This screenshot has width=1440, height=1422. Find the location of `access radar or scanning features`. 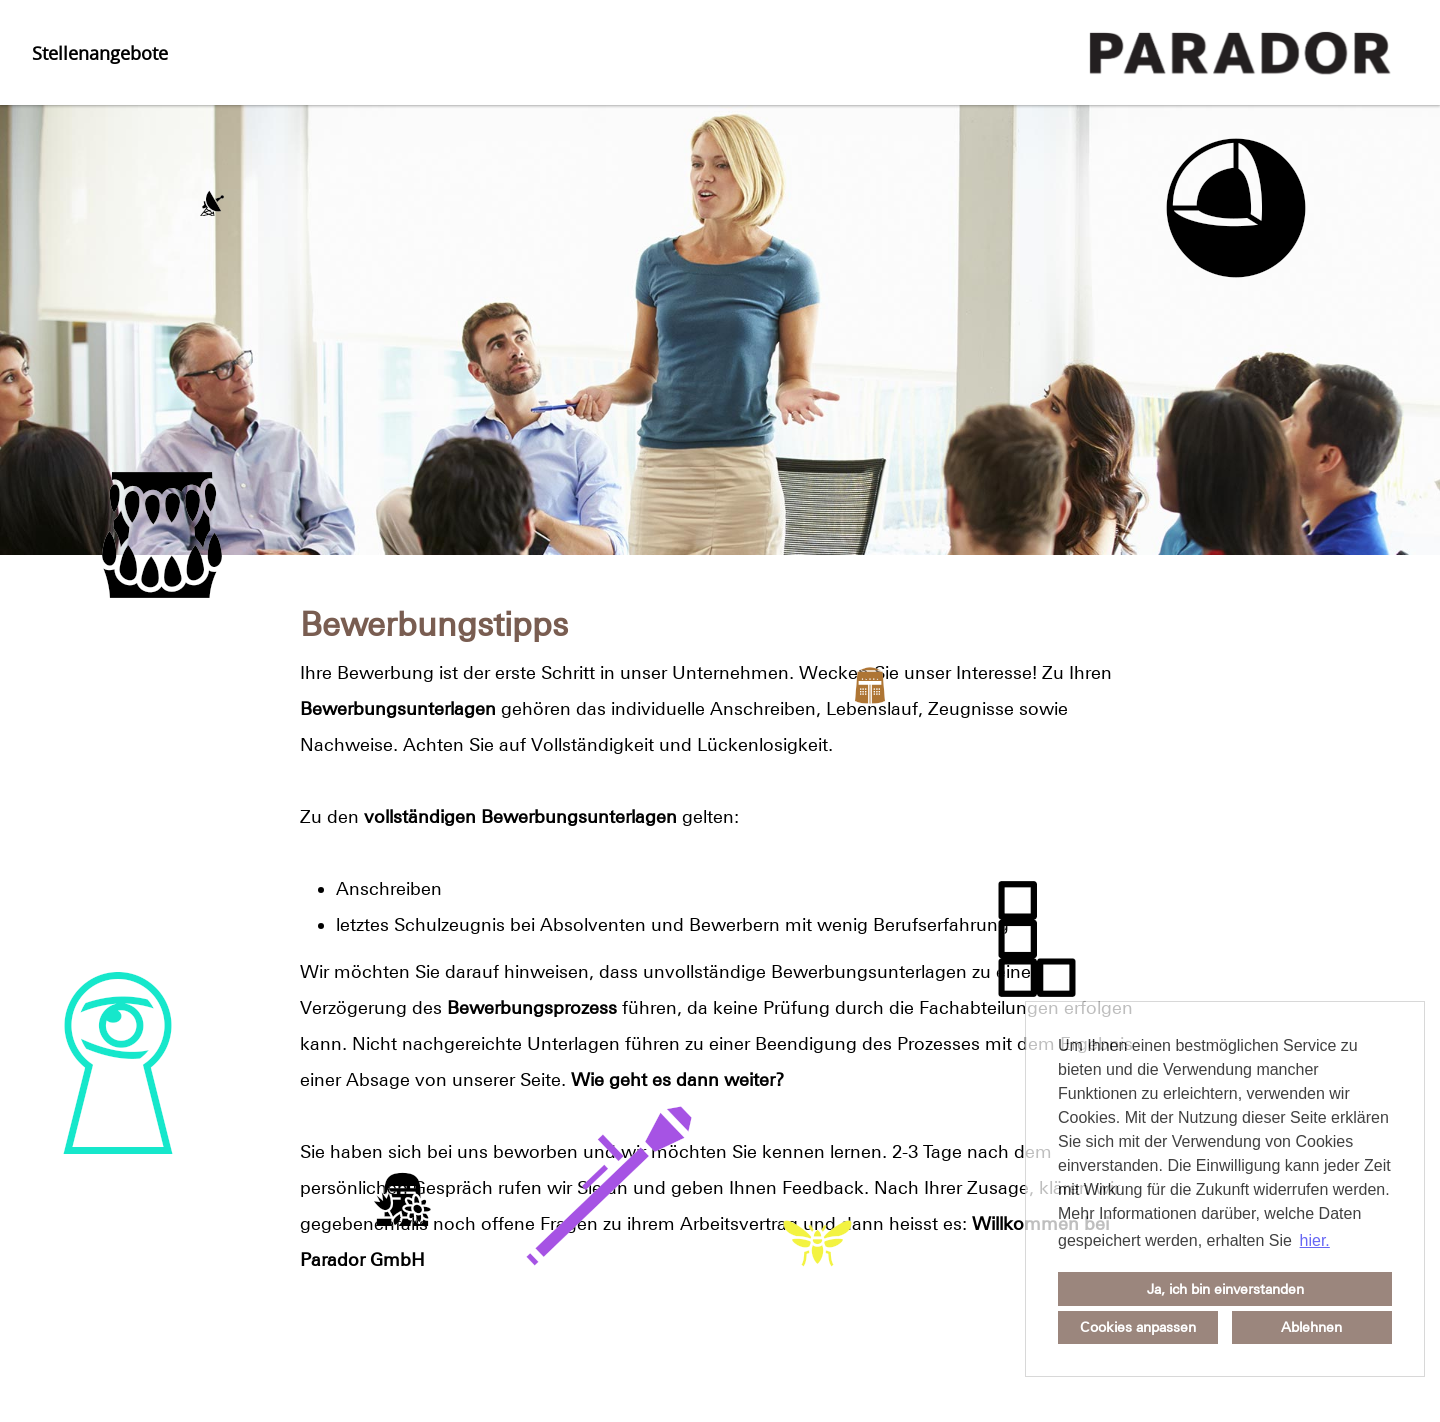

access radar or scanning features is located at coordinates (211, 203).